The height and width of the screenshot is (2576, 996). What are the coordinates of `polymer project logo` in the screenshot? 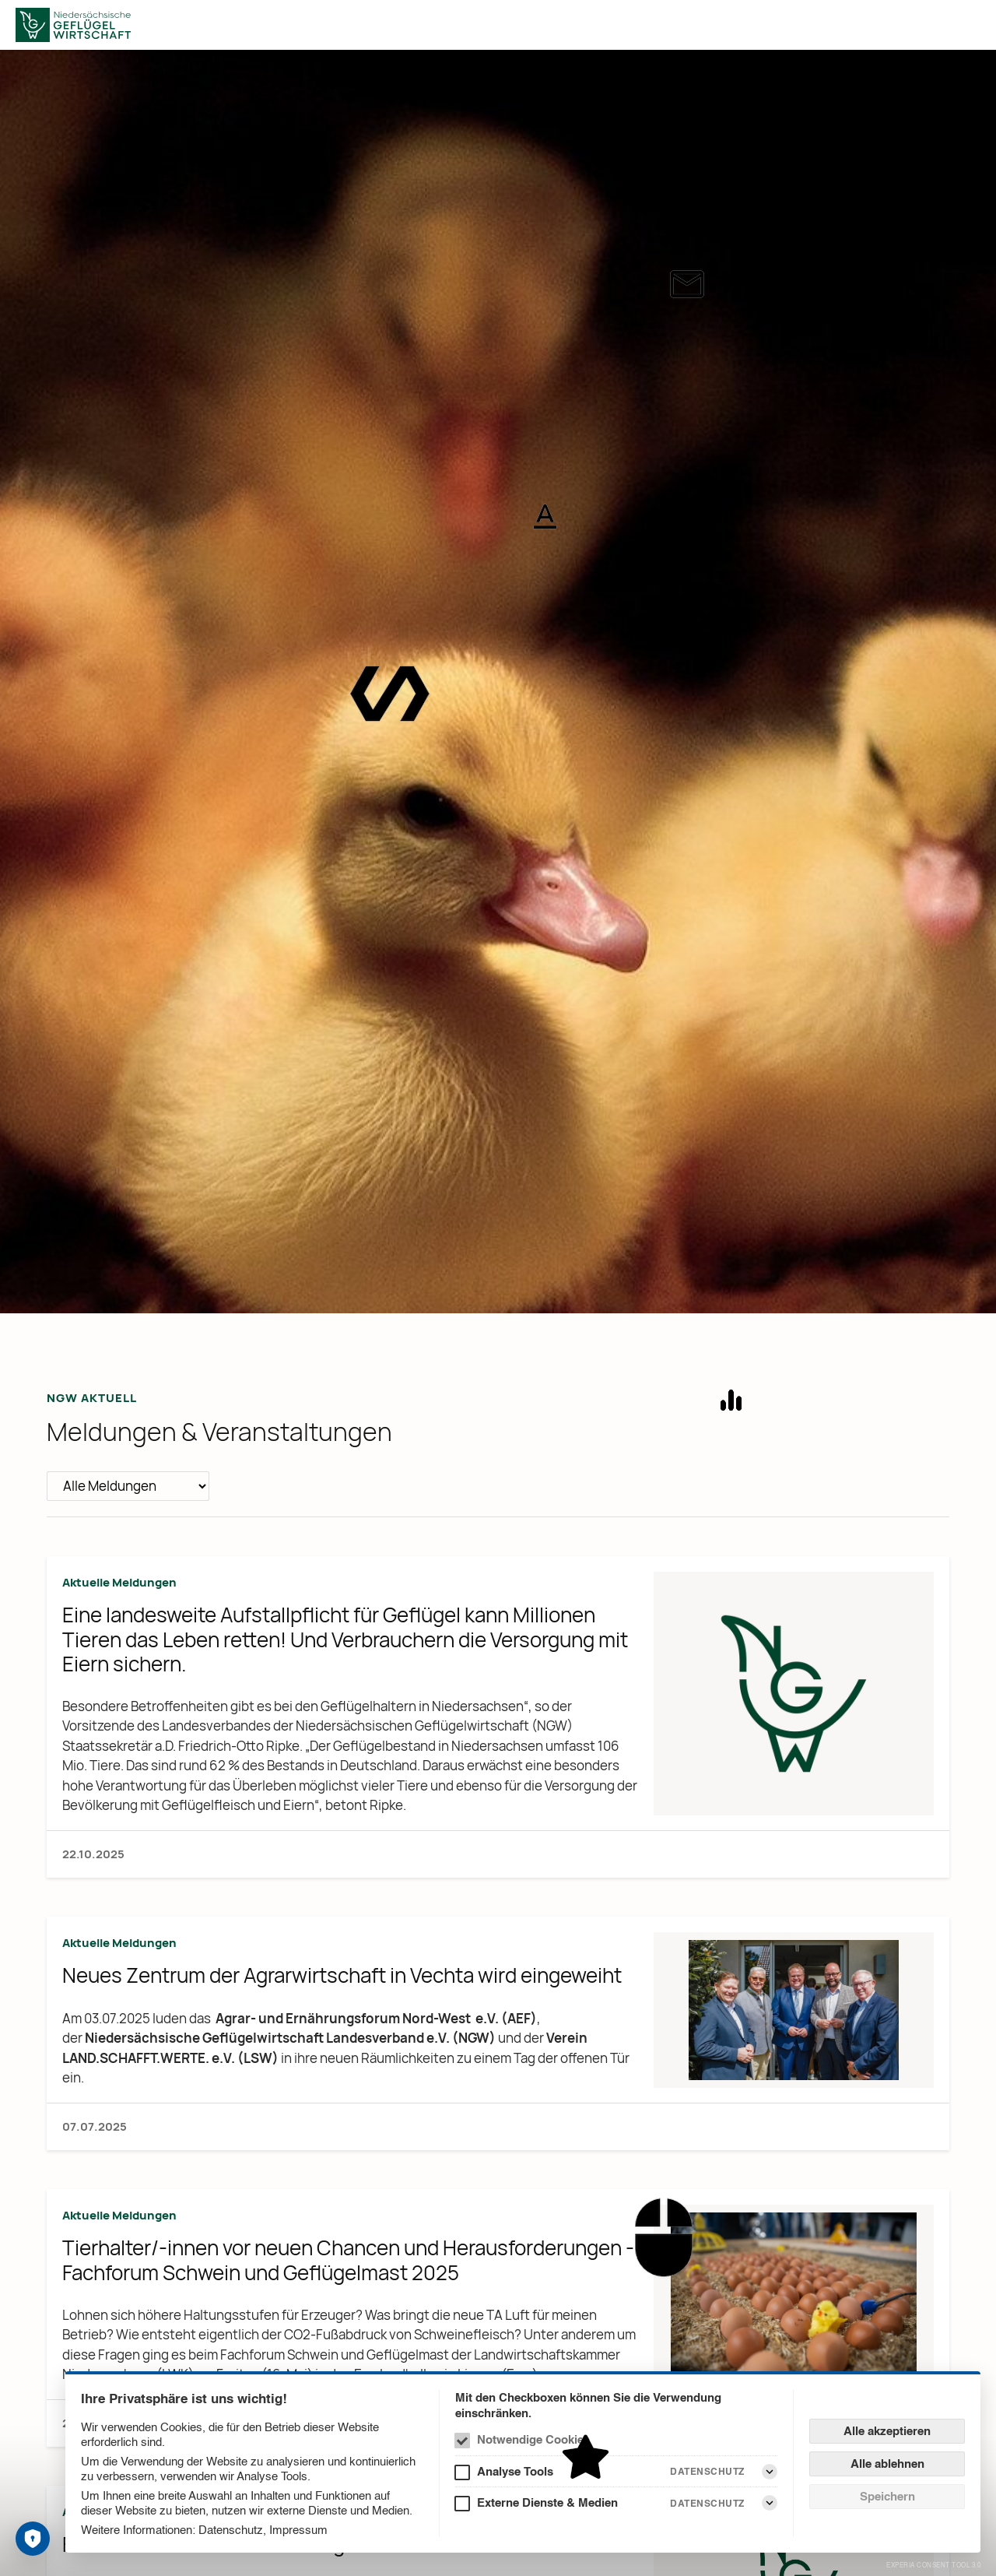 It's located at (390, 694).